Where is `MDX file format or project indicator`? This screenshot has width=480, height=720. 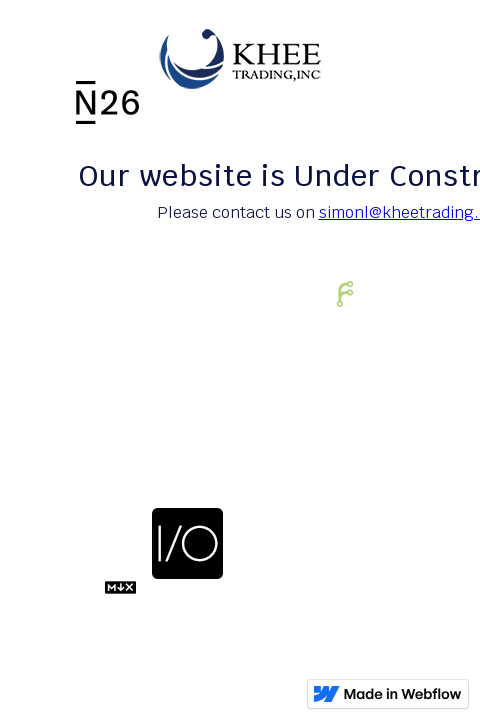 MDX file format or project indicator is located at coordinates (120, 587).